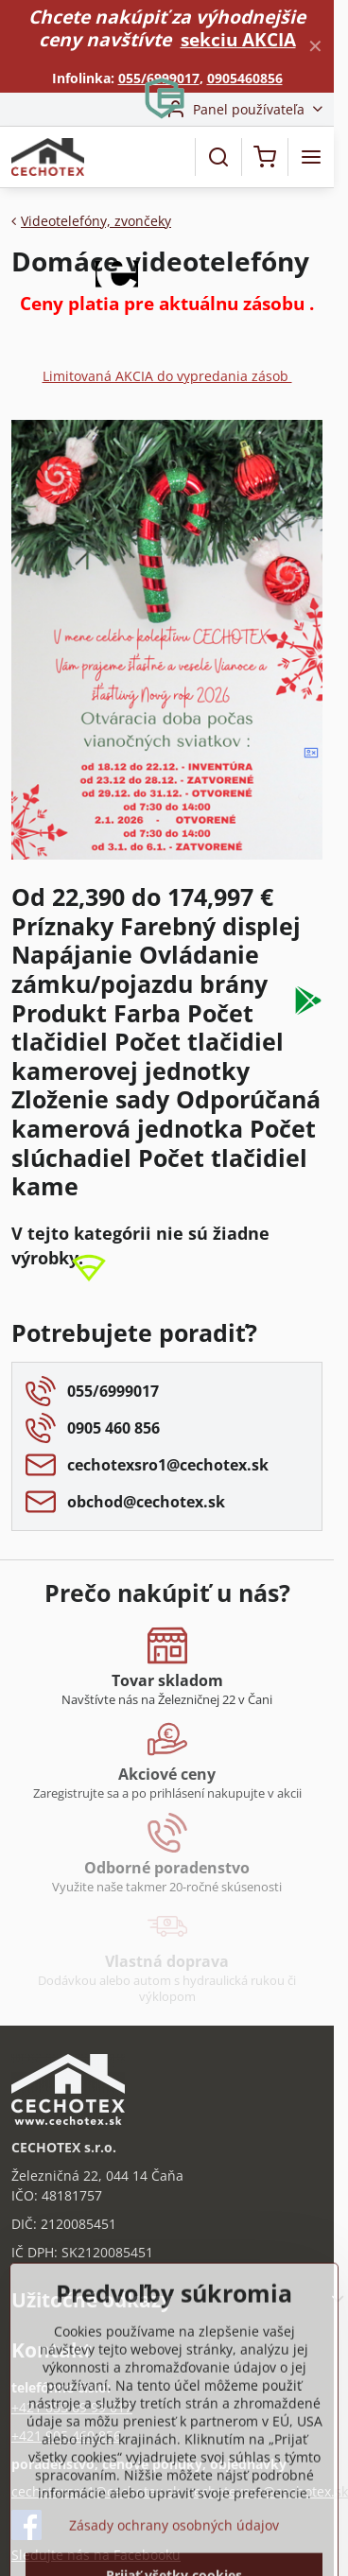 The width and height of the screenshot is (348, 2576). What do you see at coordinates (164, 98) in the screenshot?
I see `indicates secure payment or transaction protection` at bounding box center [164, 98].